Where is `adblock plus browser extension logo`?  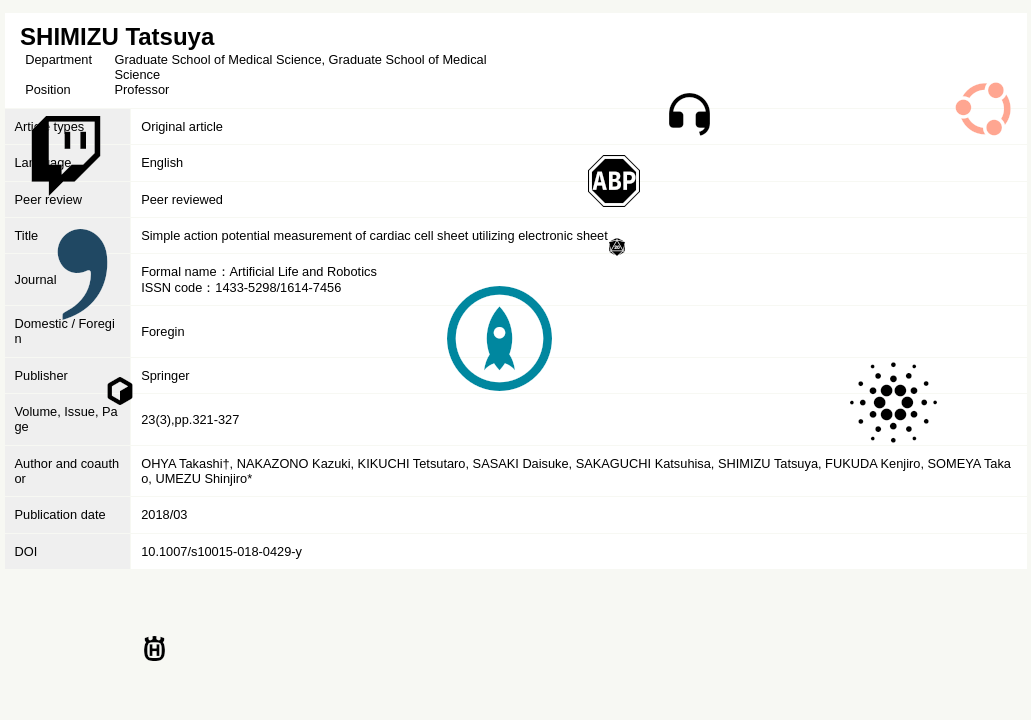
adblock plus browser extension logo is located at coordinates (614, 181).